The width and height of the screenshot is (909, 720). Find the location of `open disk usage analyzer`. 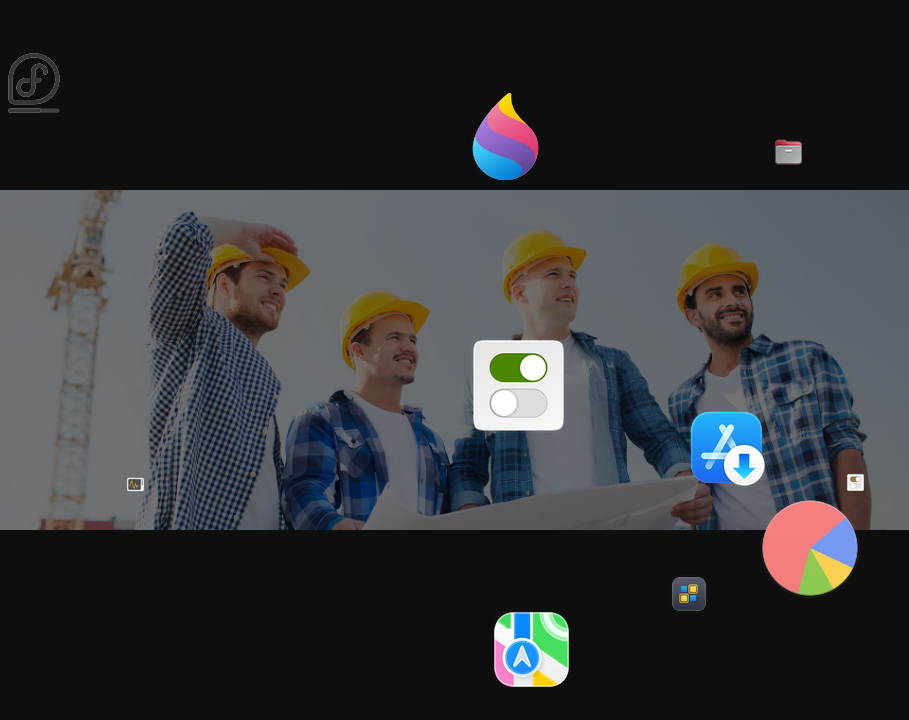

open disk usage analyzer is located at coordinates (810, 548).